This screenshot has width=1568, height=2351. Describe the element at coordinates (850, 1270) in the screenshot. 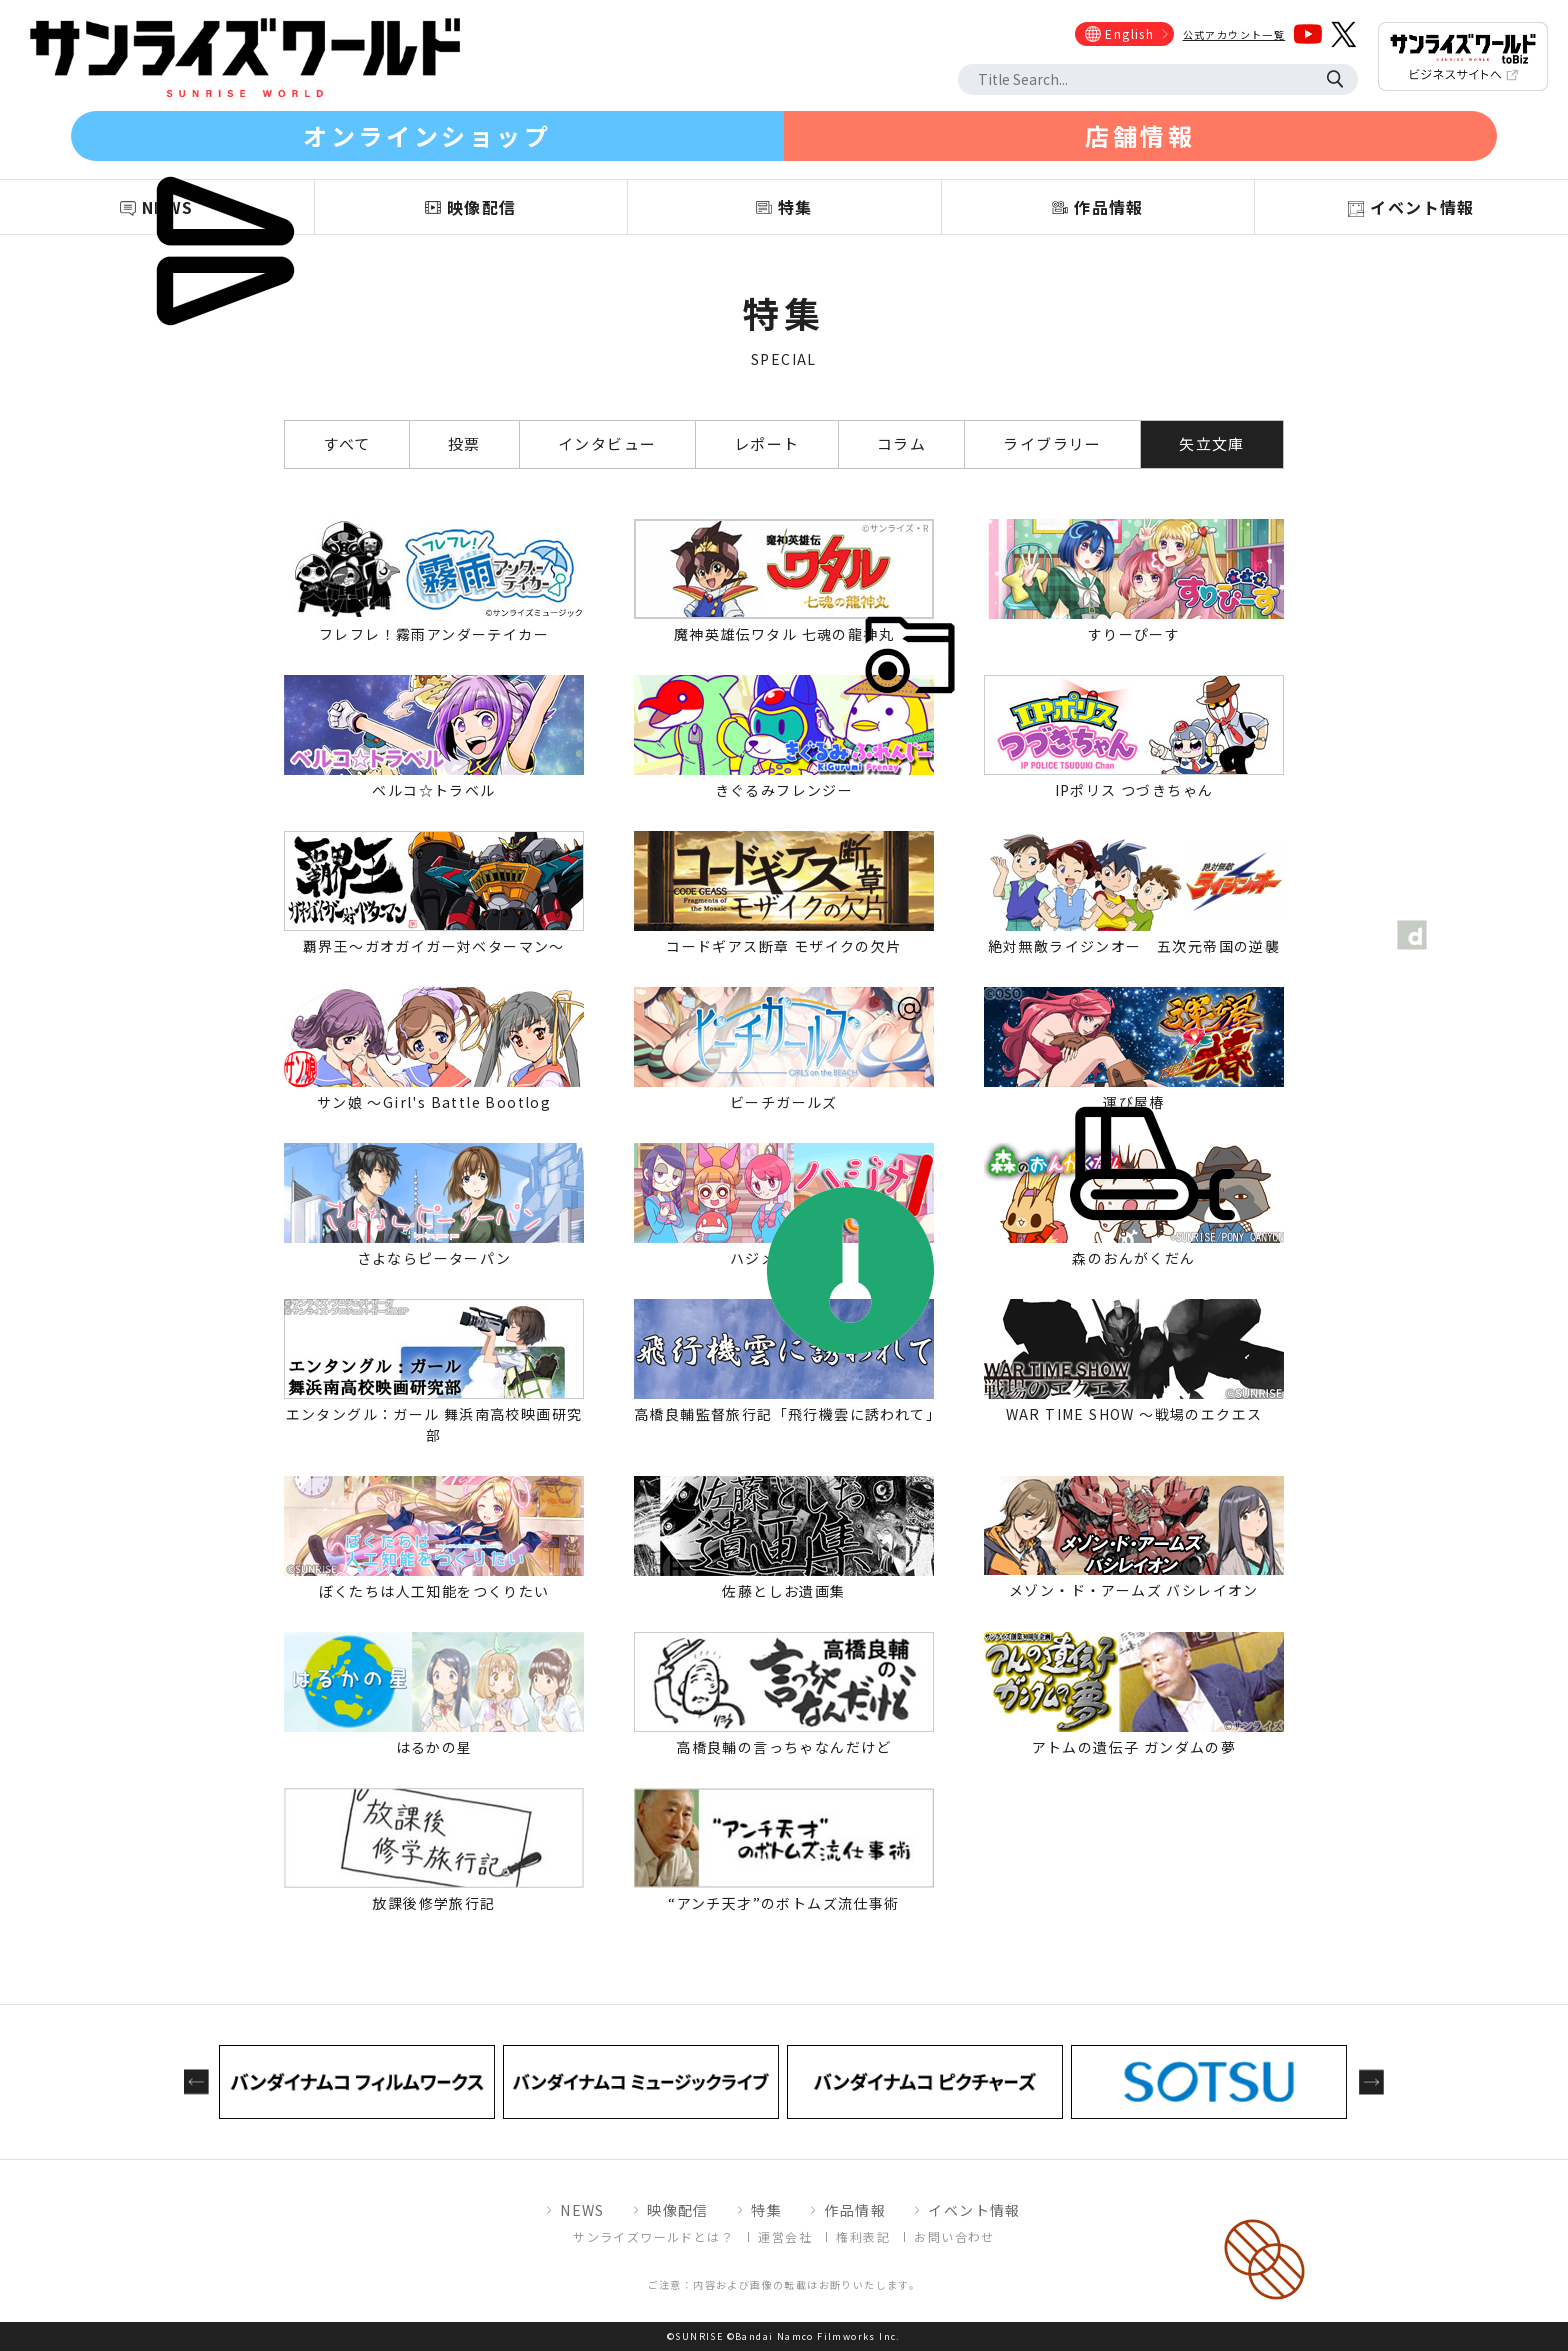

I see `view current speed or performance level` at that location.